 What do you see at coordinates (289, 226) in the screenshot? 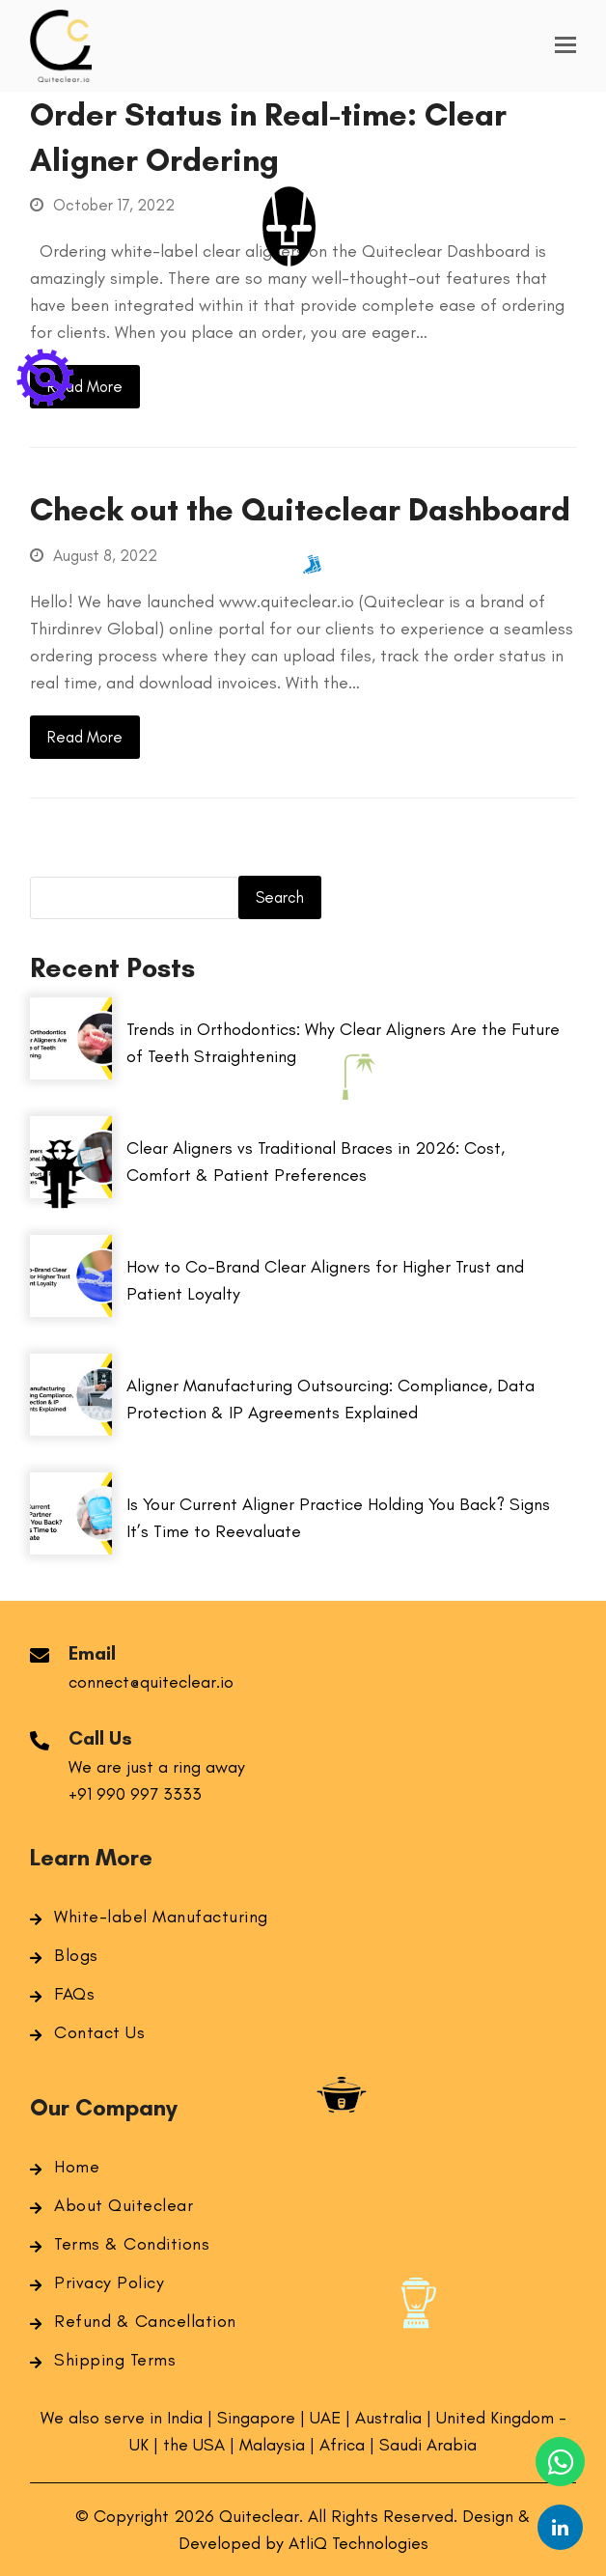
I see `equip armor or mask item` at bounding box center [289, 226].